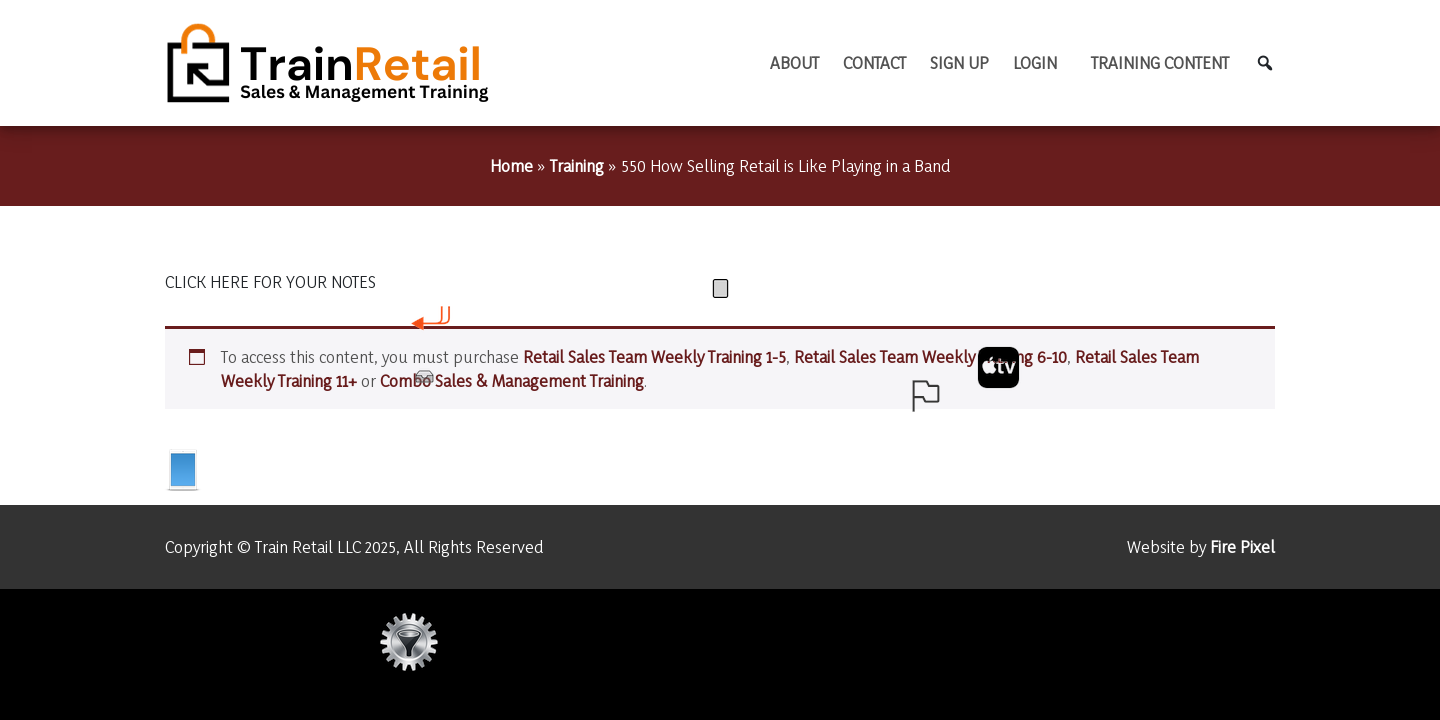 This screenshot has width=1440, height=720. I want to click on view your email inbox, so click(424, 376).